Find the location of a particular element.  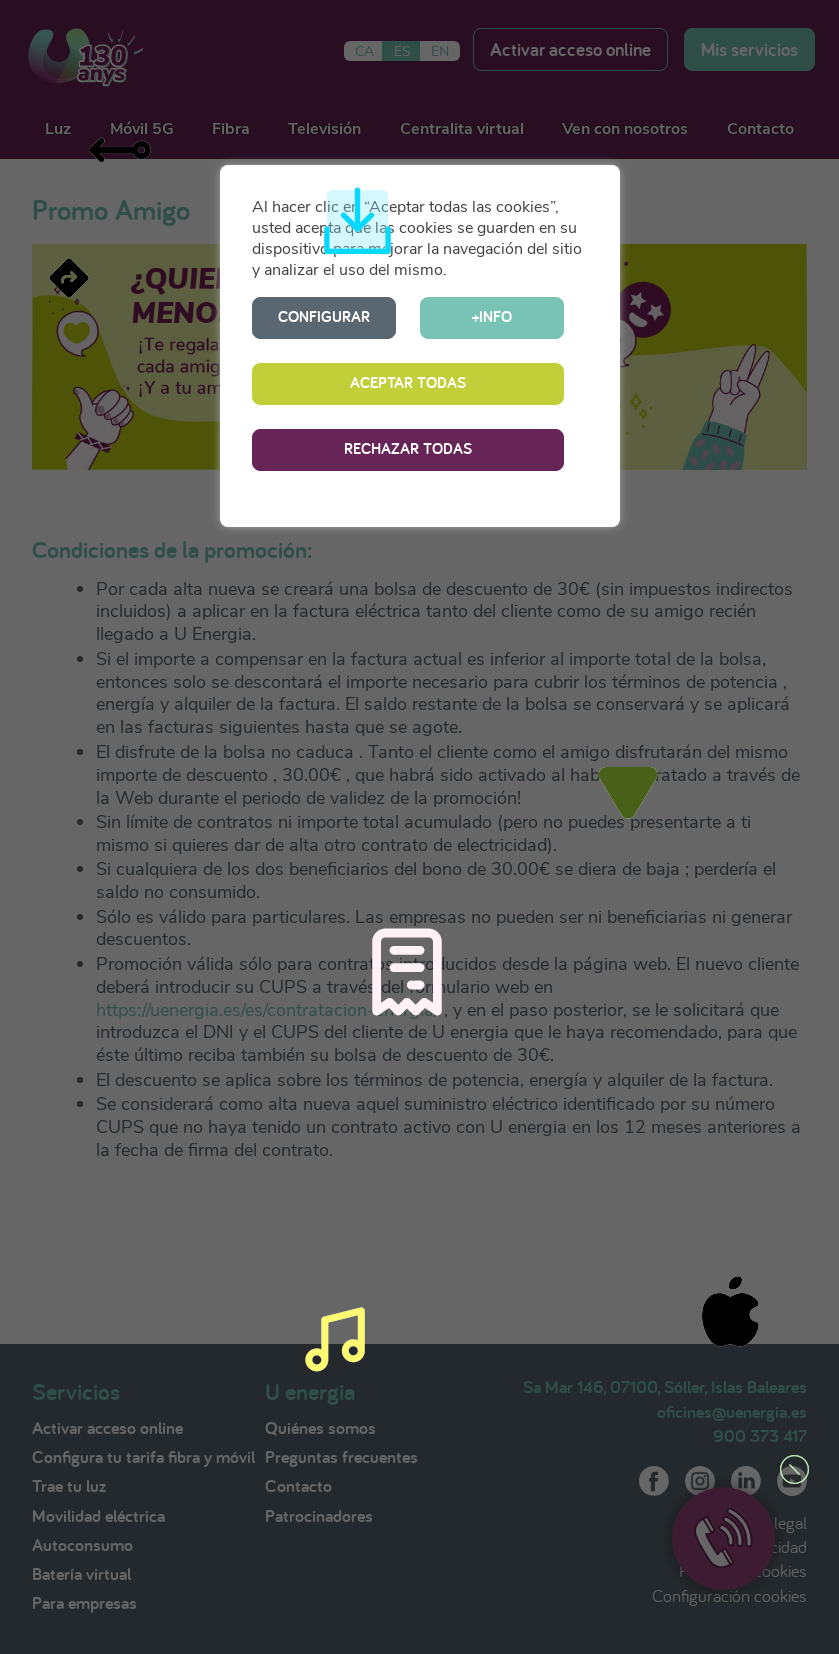

go back to the previous screen is located at coordinates (120, 150).